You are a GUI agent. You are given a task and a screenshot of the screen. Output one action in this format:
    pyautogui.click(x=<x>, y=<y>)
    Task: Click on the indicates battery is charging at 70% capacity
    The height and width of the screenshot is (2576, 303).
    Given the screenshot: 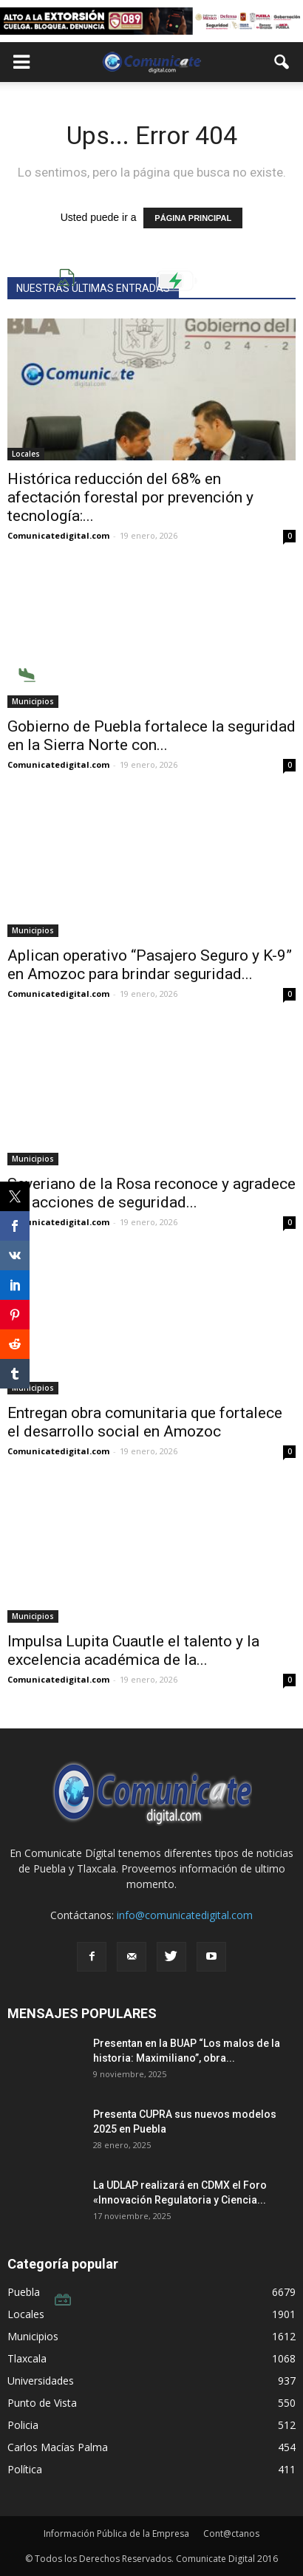 What is the action you would take?
    pyautogui.click(x=177, y=281)
    